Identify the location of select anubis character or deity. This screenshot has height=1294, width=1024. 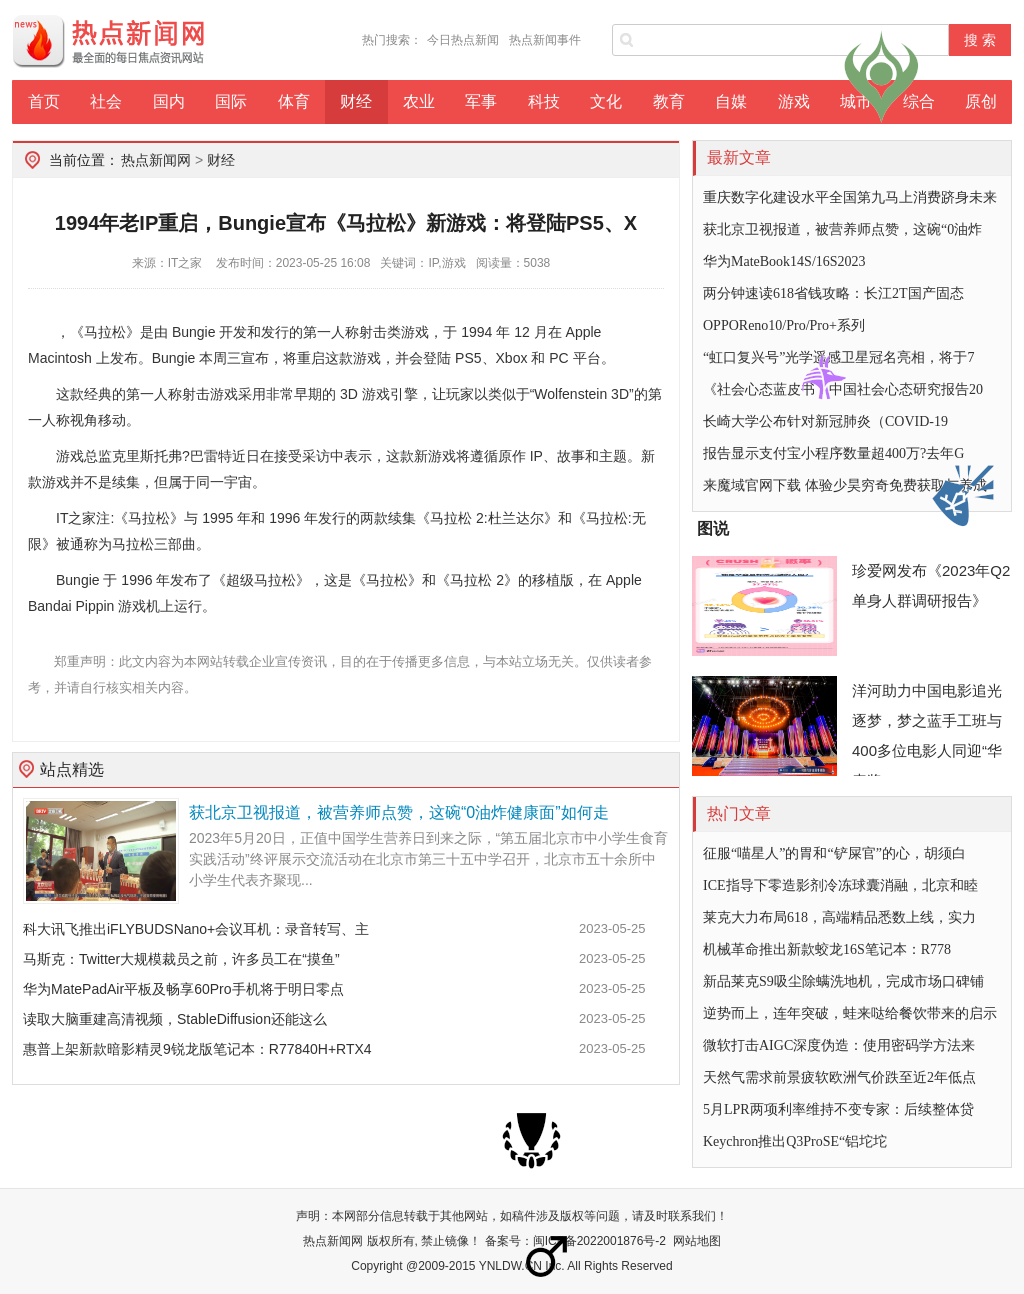
(824, 377).